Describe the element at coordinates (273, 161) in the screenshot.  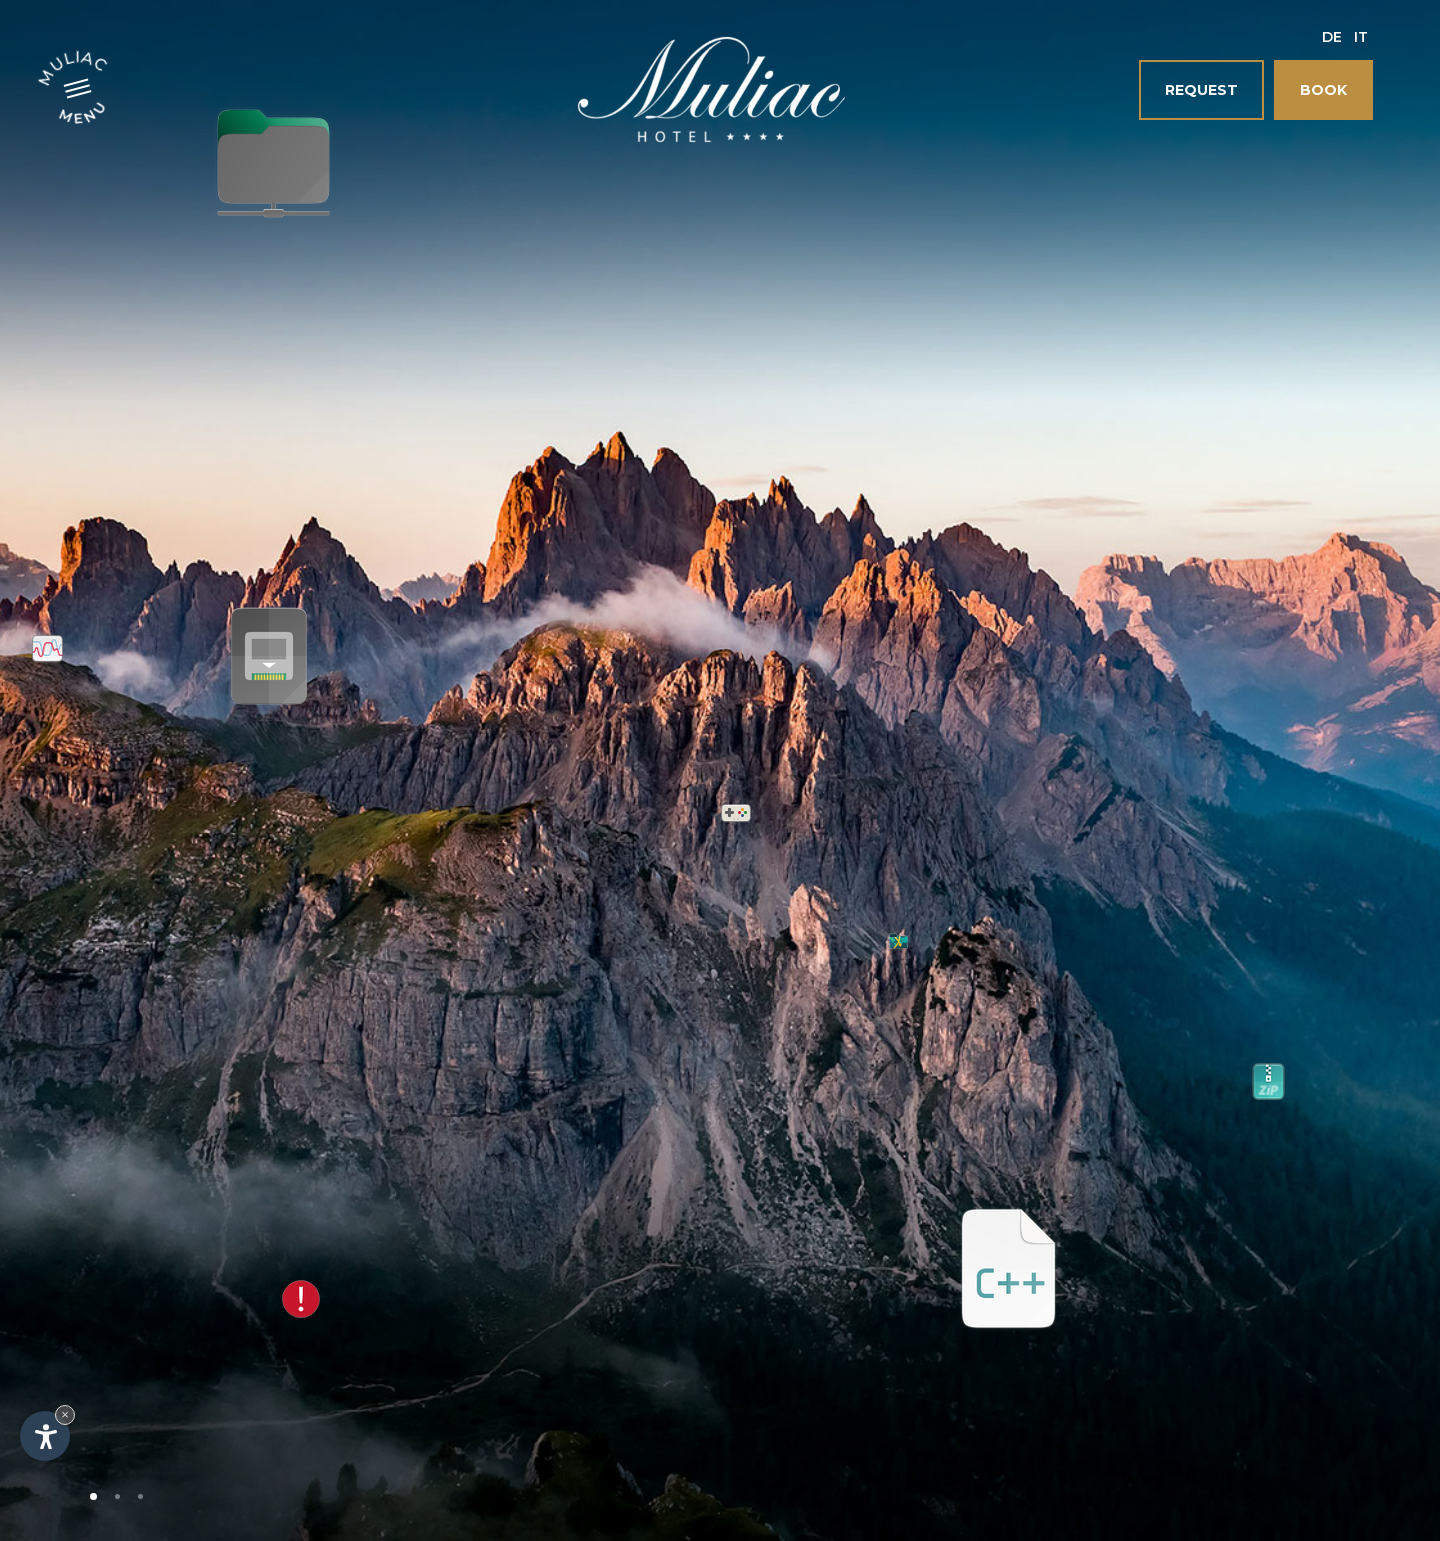
I see `access files stored on a remote server` at that location.